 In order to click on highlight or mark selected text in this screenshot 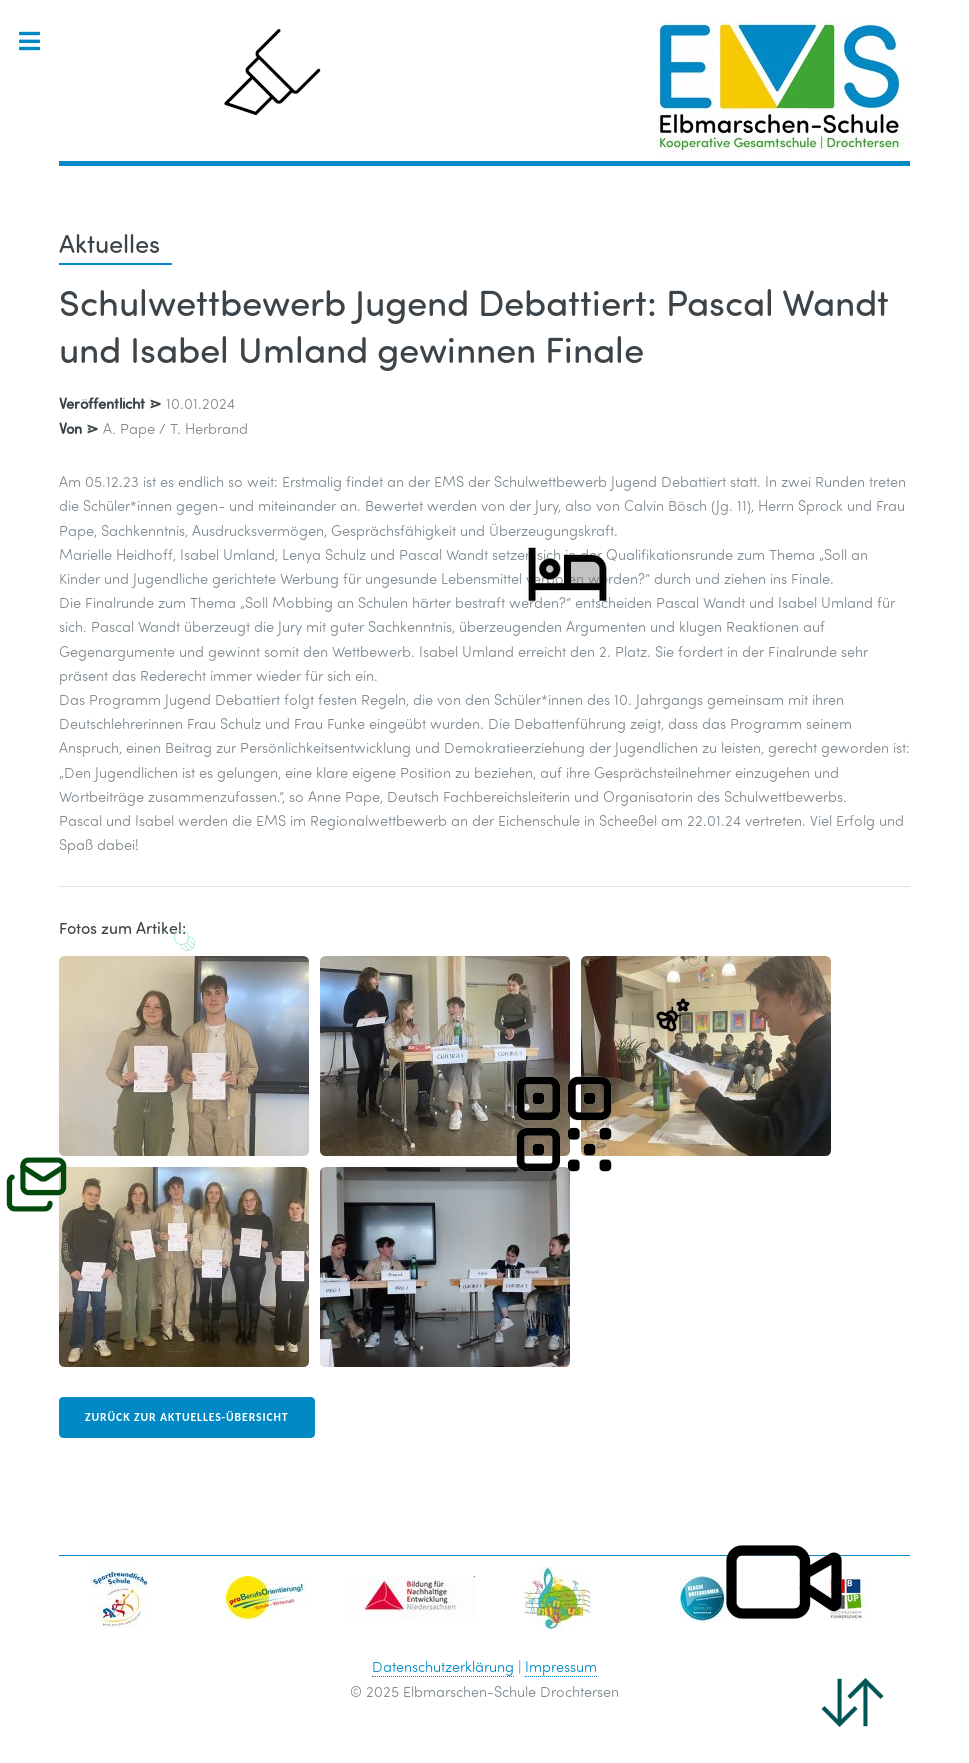, I will do `click(269, 77)`.